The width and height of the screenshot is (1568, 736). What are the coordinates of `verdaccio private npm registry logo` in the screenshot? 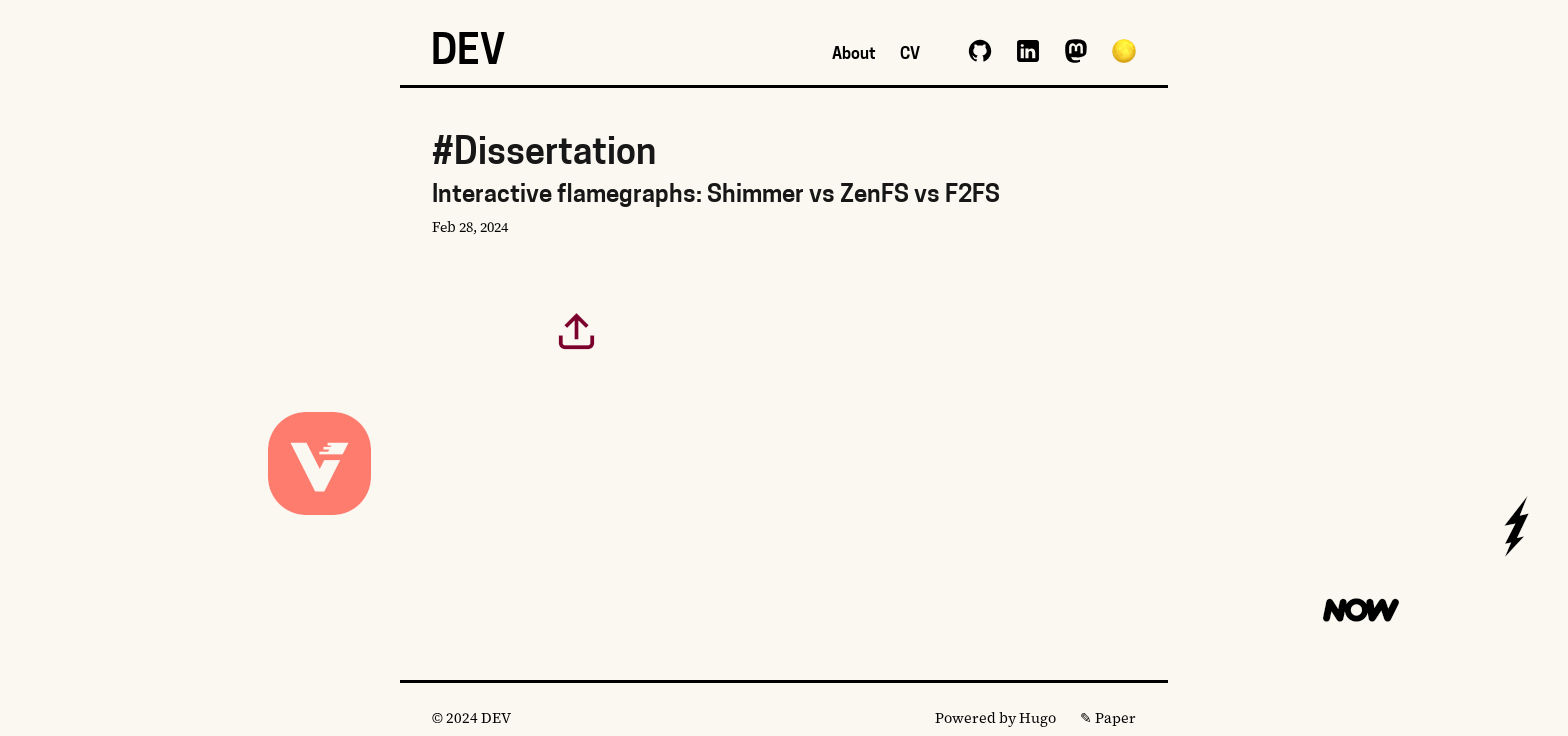 It's located at (319, 463).